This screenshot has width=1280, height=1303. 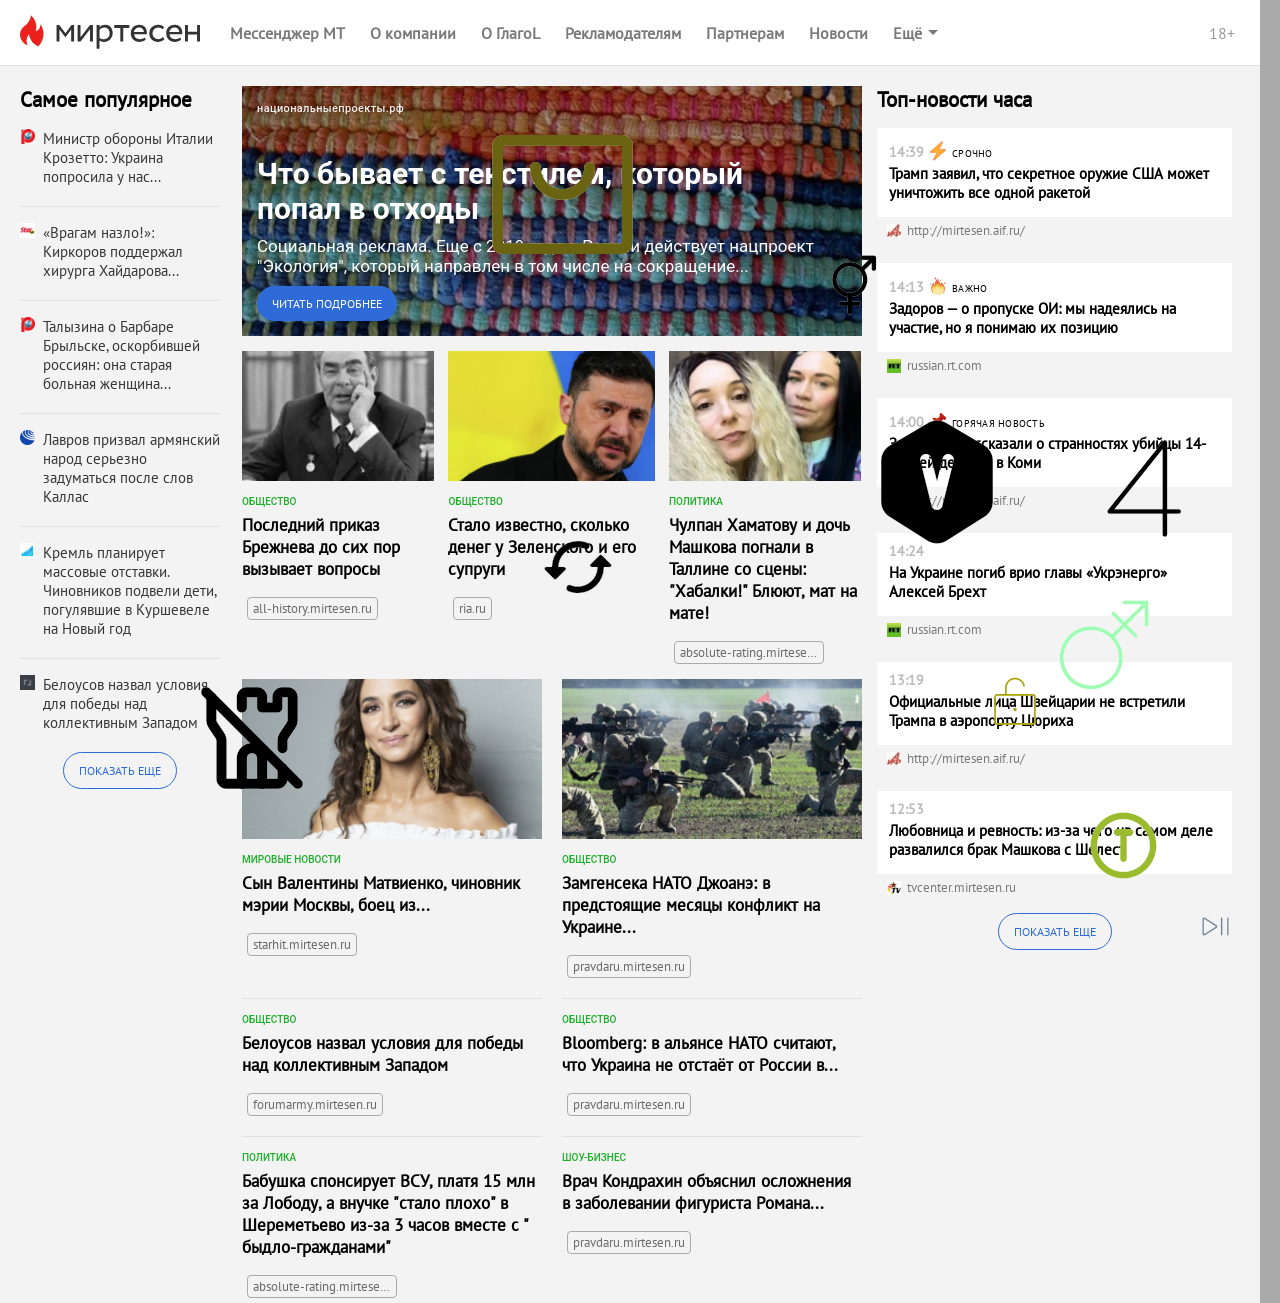 I want to click on select intersex gender identity, so click(x=852, y=284).